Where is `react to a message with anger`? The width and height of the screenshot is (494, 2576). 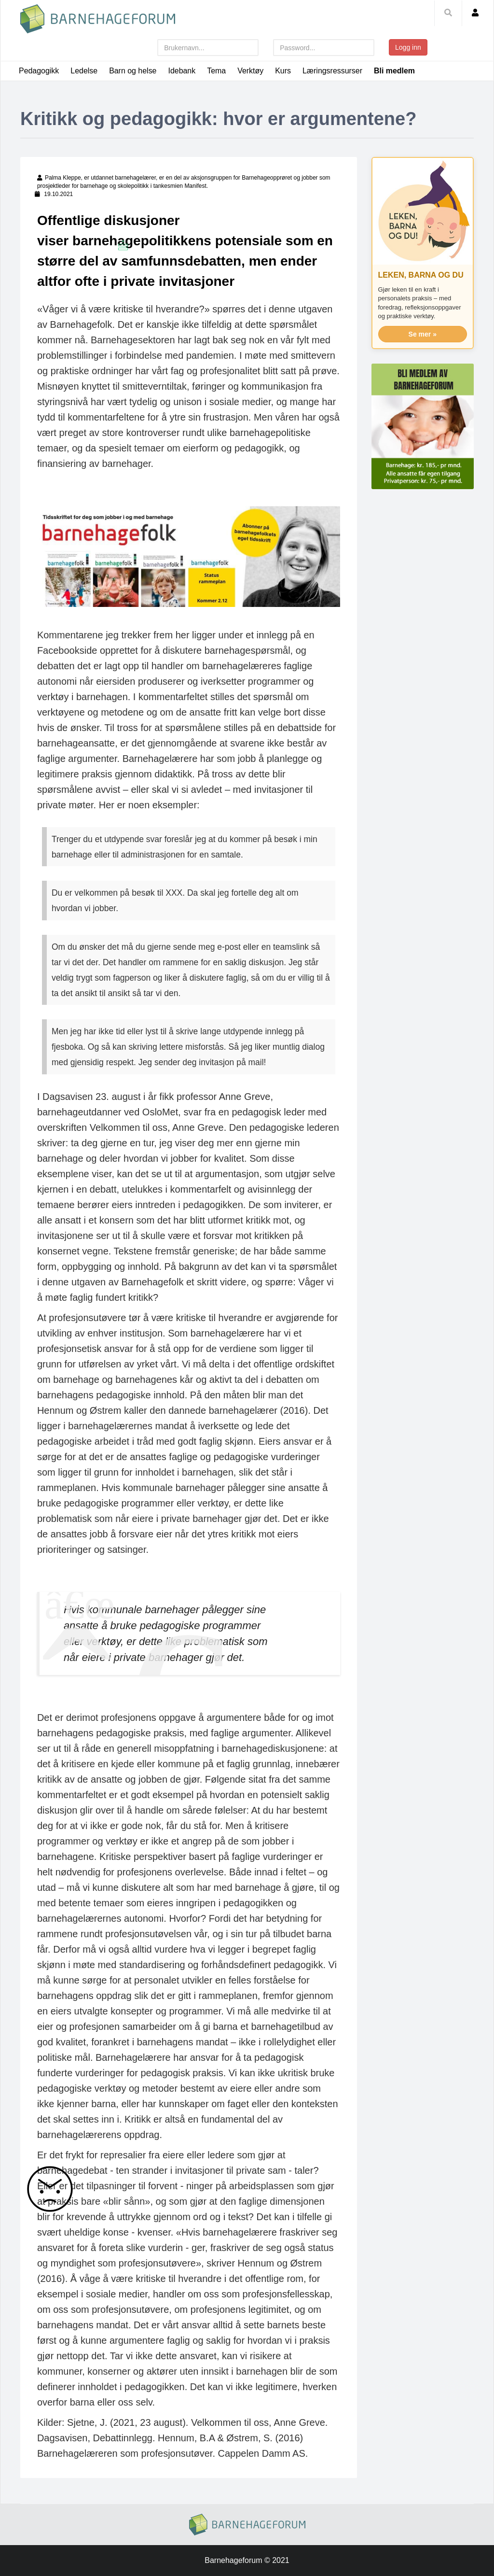 react to a message with anger is located at coordinates (50, 2189).